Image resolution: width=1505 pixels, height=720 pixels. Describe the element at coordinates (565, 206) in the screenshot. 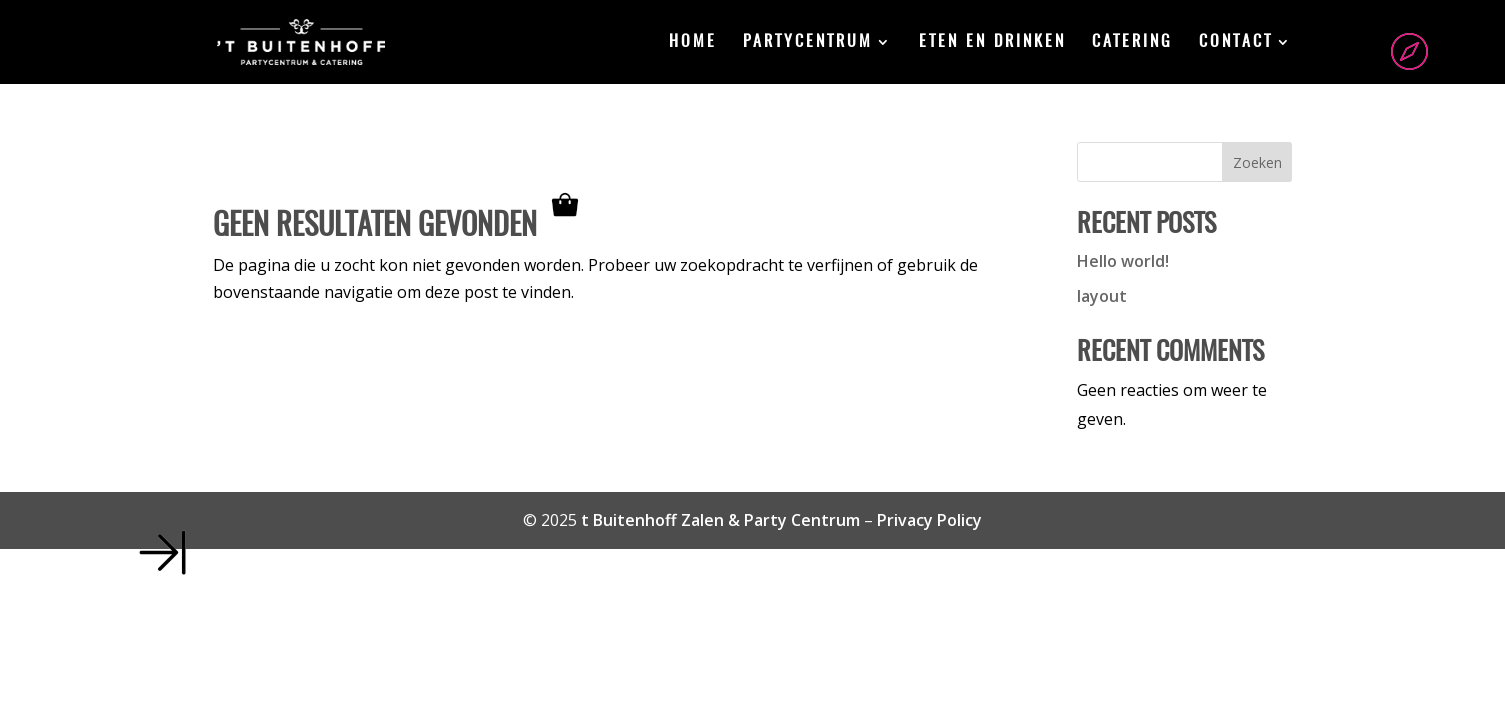

I see `view your shopping bag` at that location.